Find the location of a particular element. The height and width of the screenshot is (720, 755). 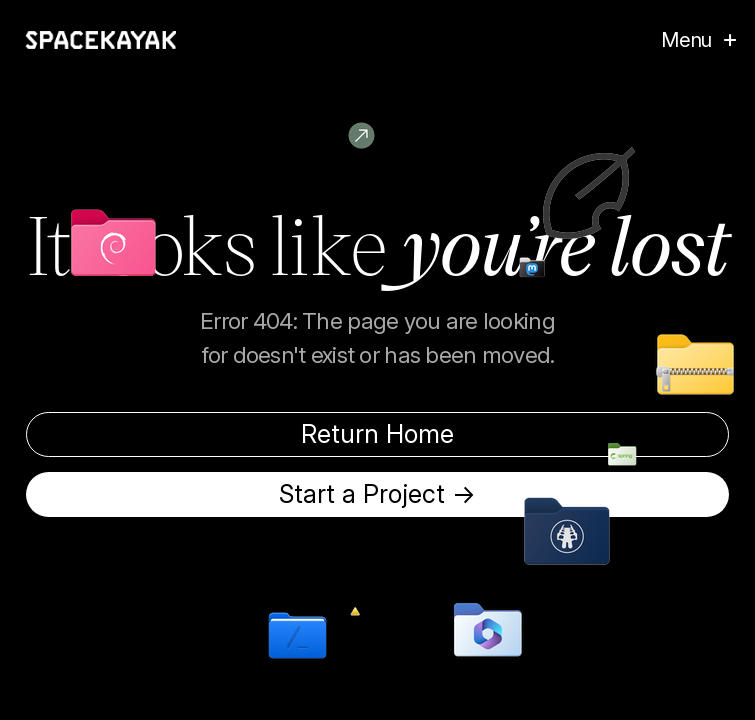

folder containing mastodon-related files is located at coordinates (532, 268).